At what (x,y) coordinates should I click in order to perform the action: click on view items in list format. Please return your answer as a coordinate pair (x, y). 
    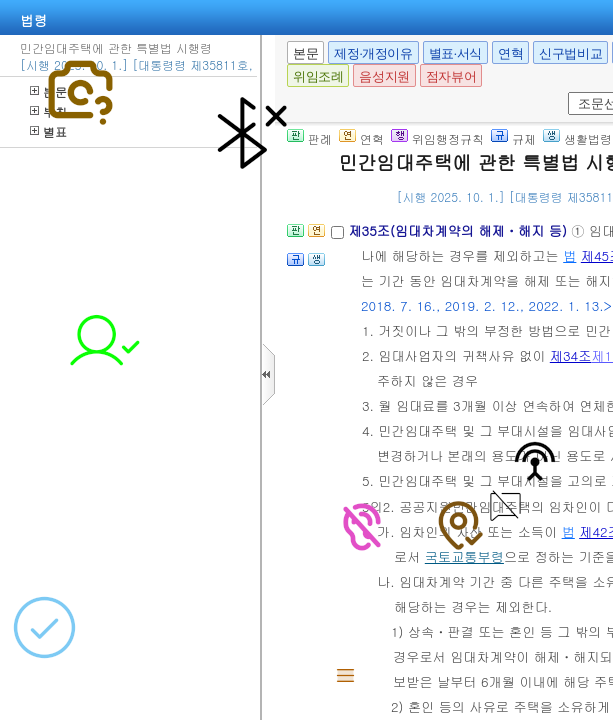
    Looking at the image, I should click on (345, 675).